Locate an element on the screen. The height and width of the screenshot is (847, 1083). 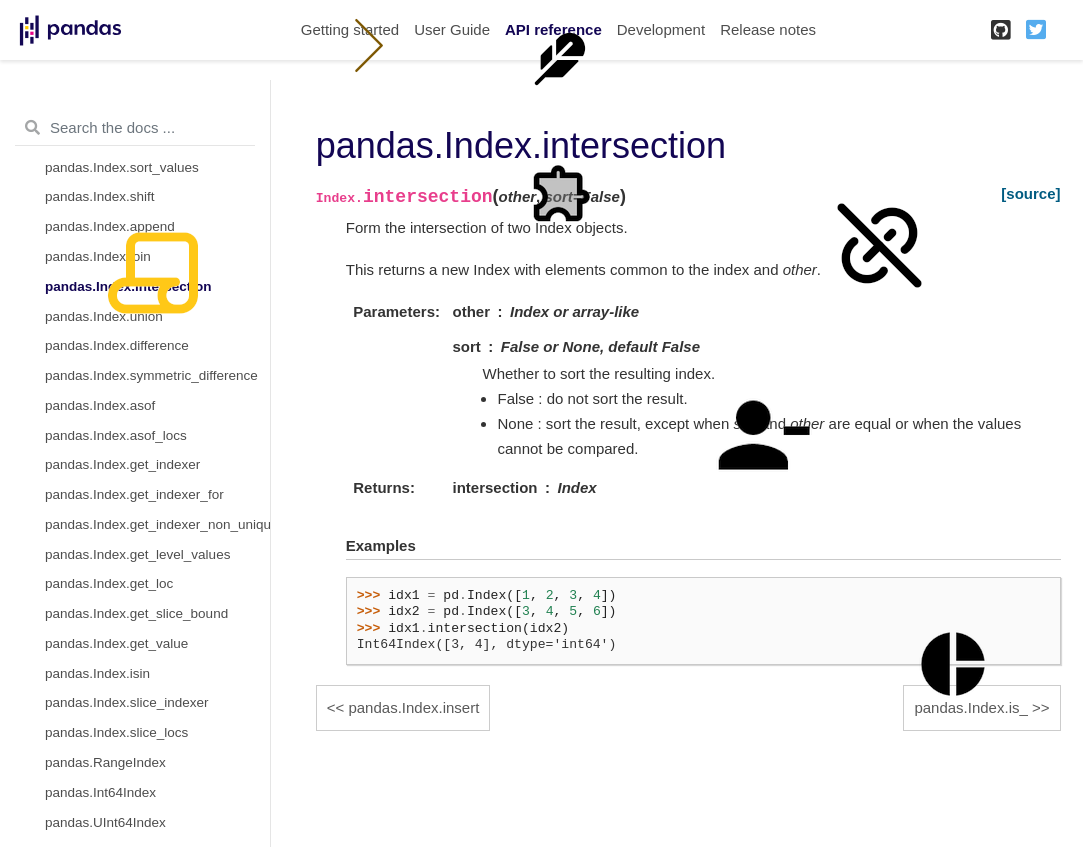
view data breakdown or statistics is located at coordinates (953, 664).